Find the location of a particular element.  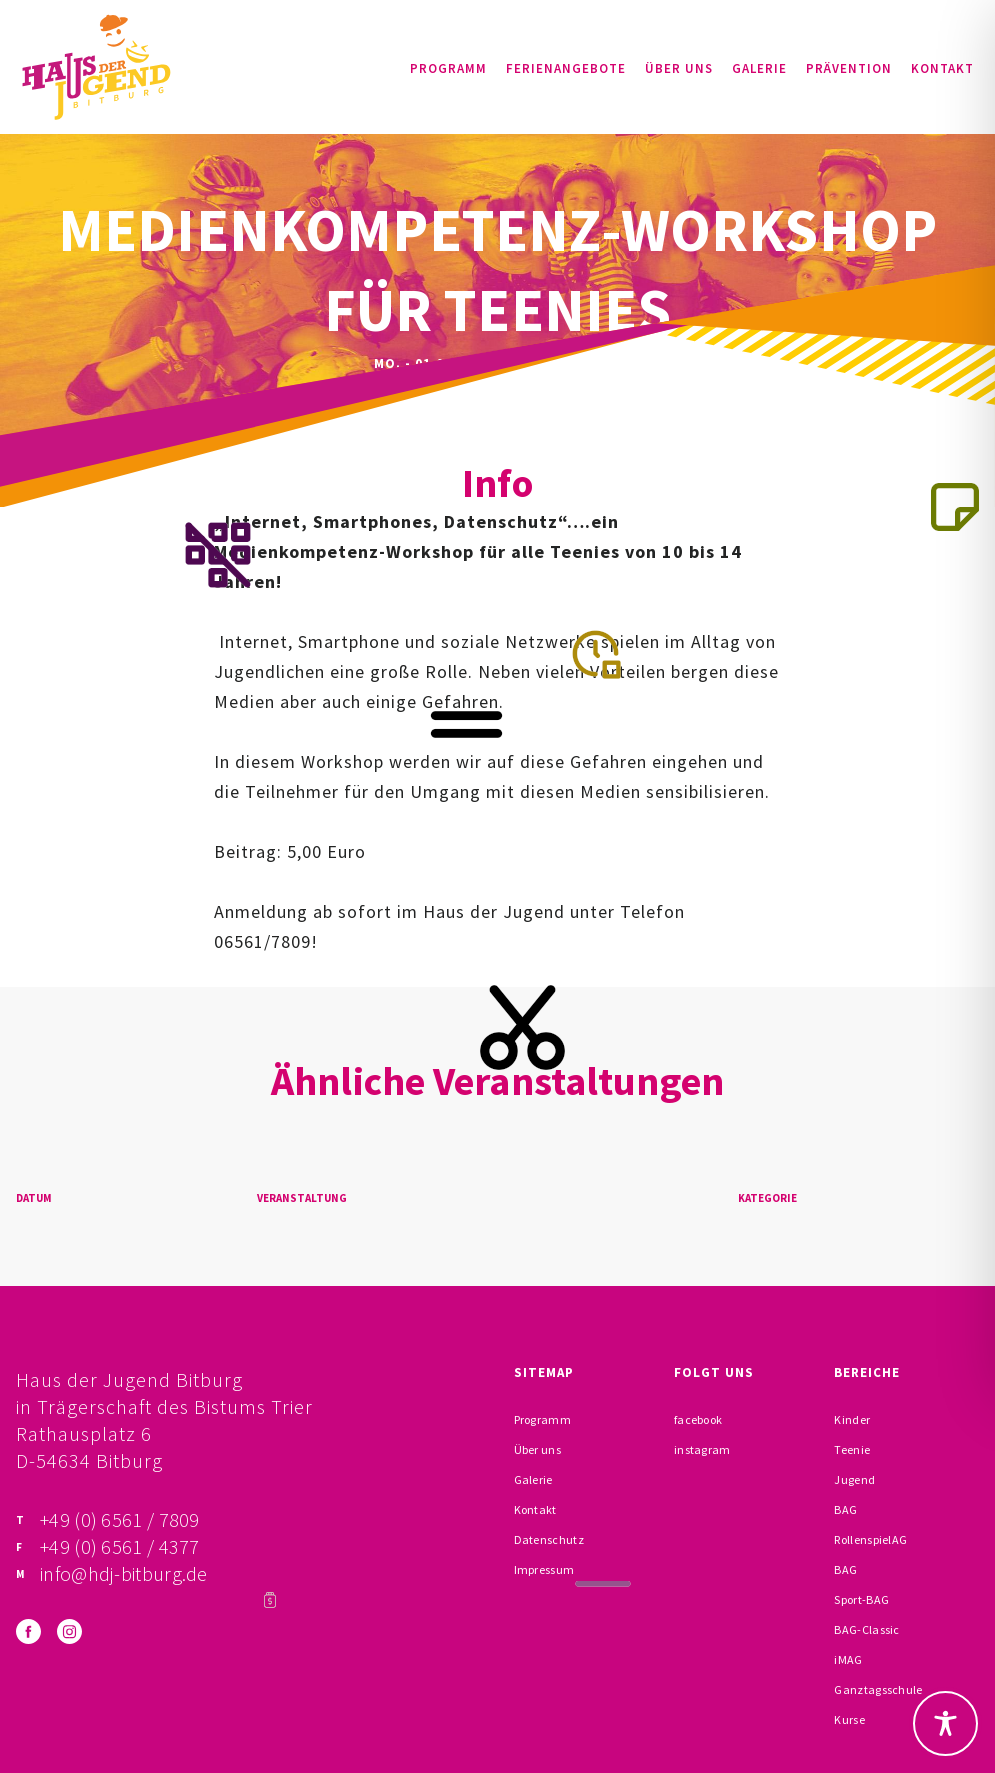

send a tip or donation is located at coordinates (270, 1600).